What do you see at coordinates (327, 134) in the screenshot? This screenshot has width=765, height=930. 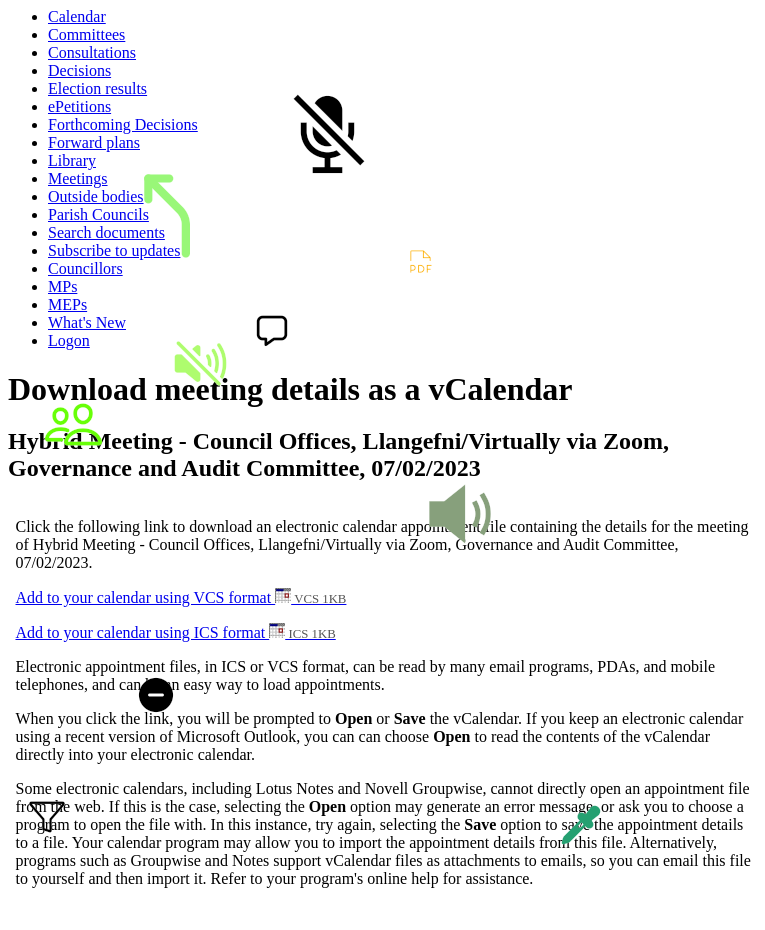 I see `mute your microphone` at bounding box center [327, 134].